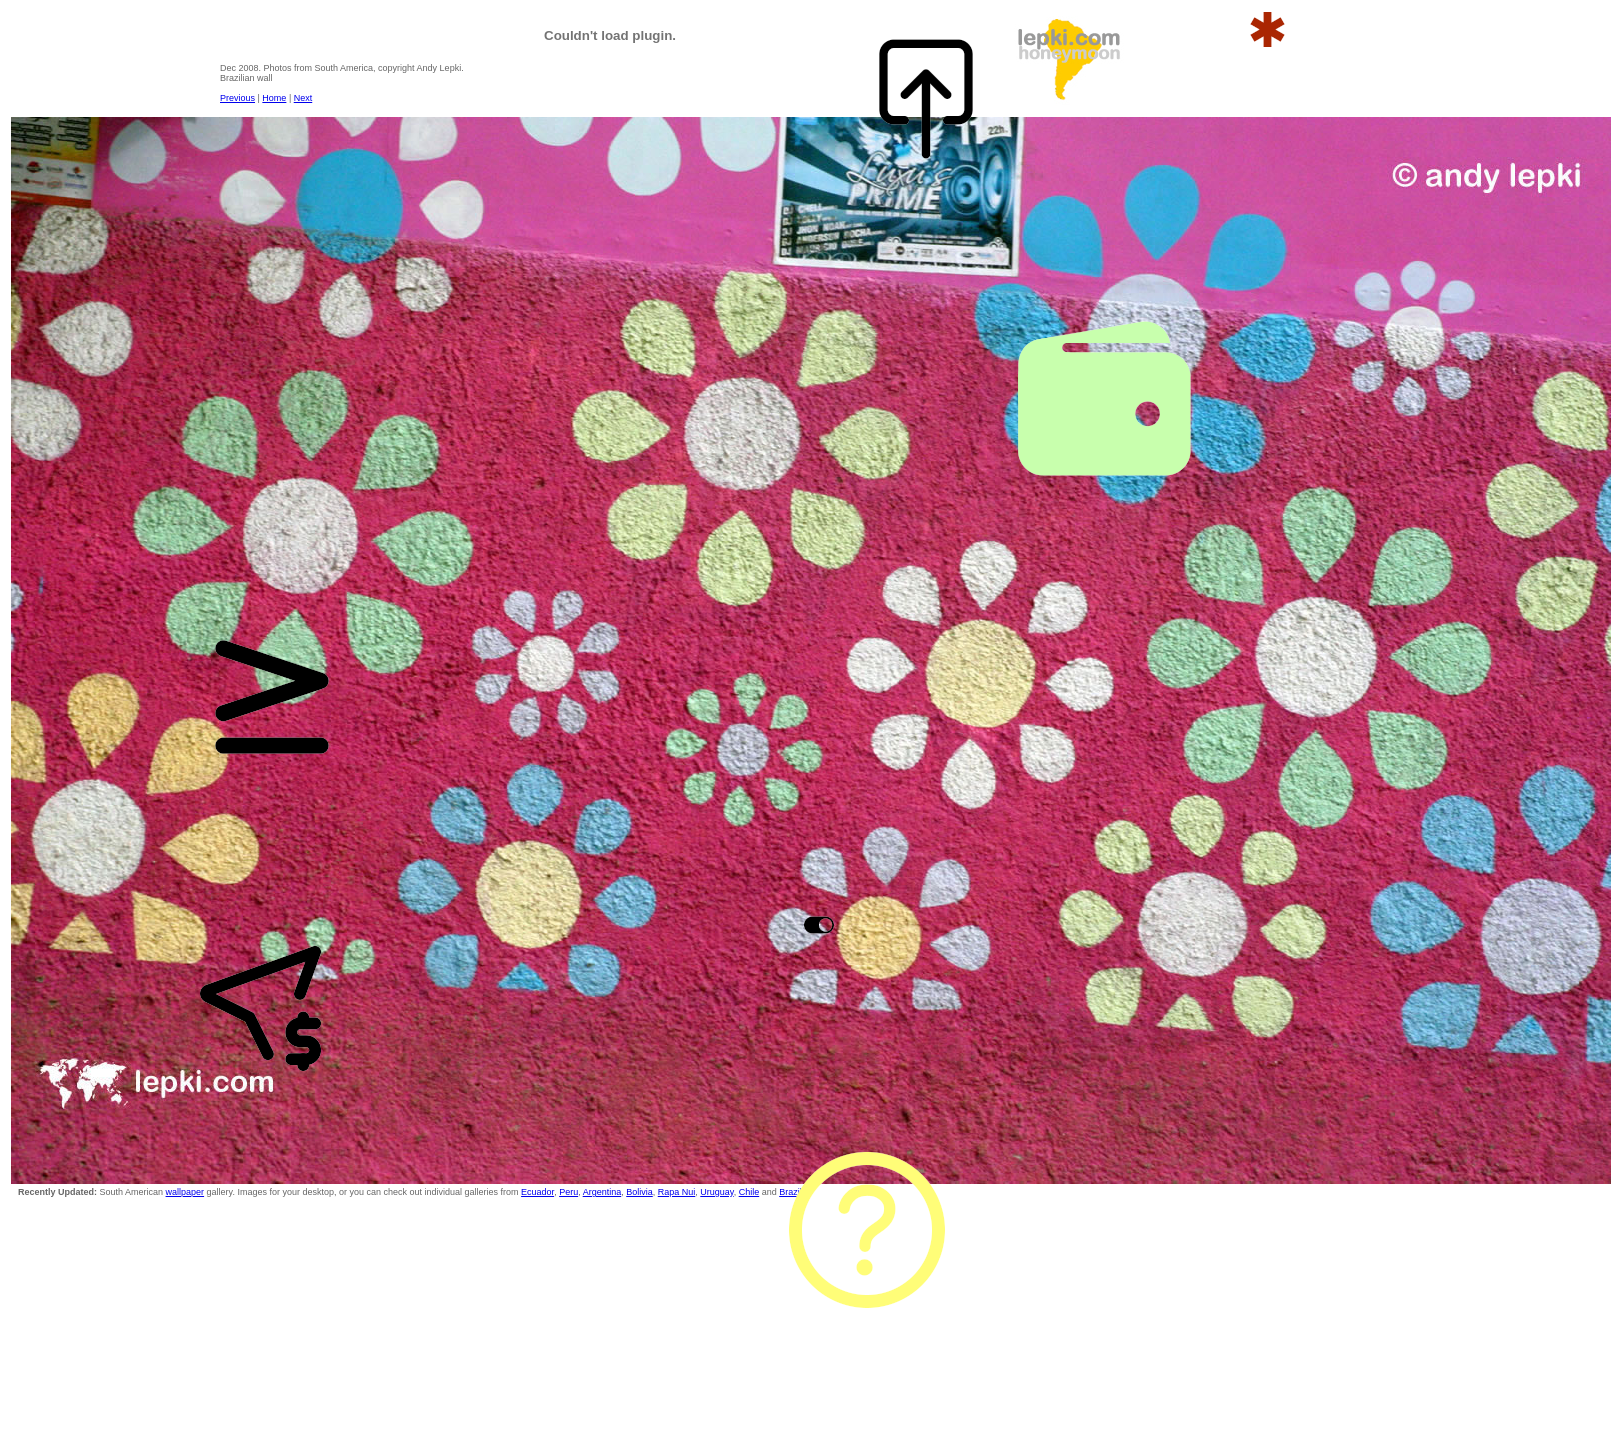 The image size is (1614, 1429). What do you see at coordinates (272, 697) in the screenshot?
I see `indicates a minimum value requirement` at bounding box center [272, 697].